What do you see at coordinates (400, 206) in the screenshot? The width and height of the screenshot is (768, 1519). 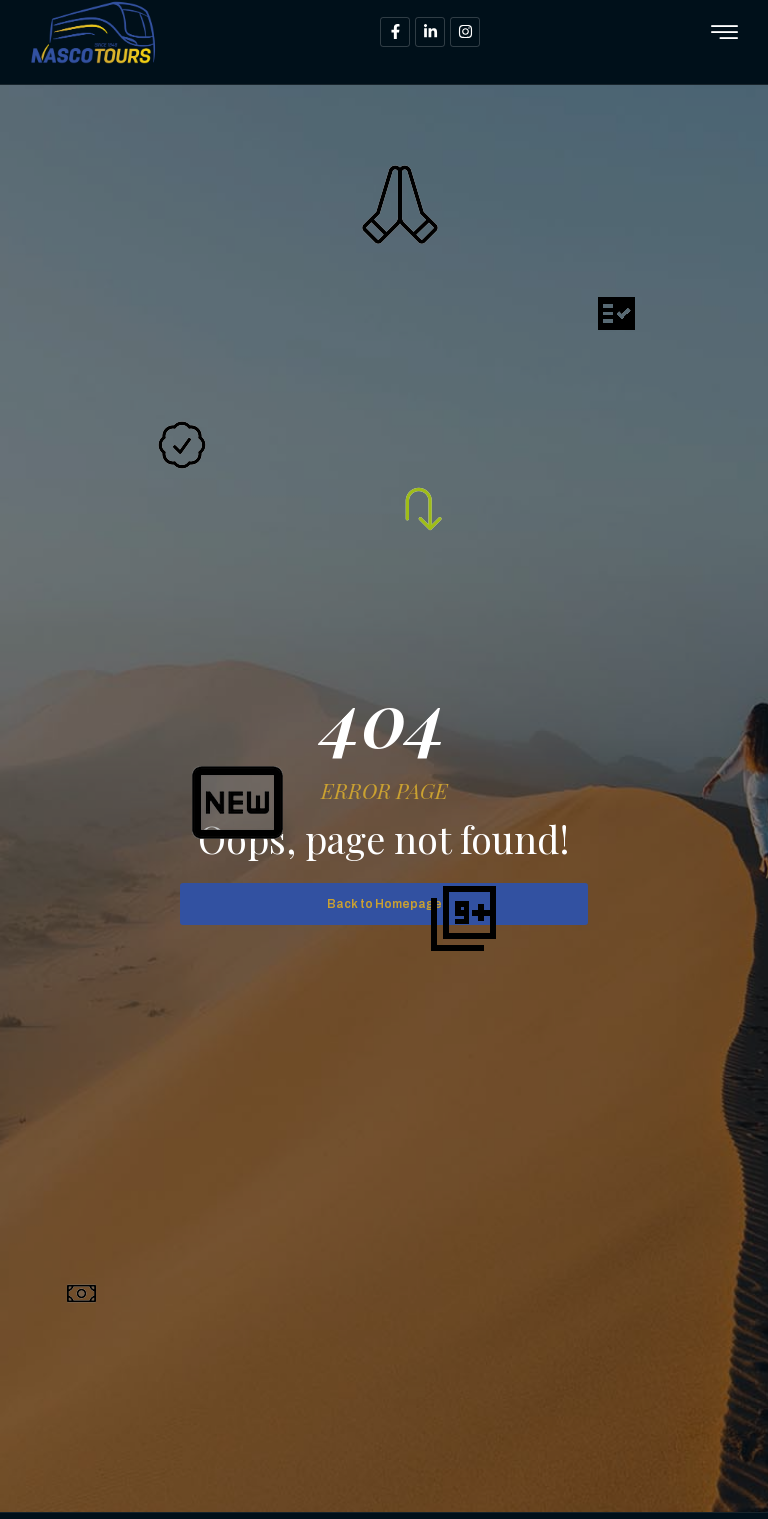 I see `send a prayer or blessing` at bounding box center [400, 206].